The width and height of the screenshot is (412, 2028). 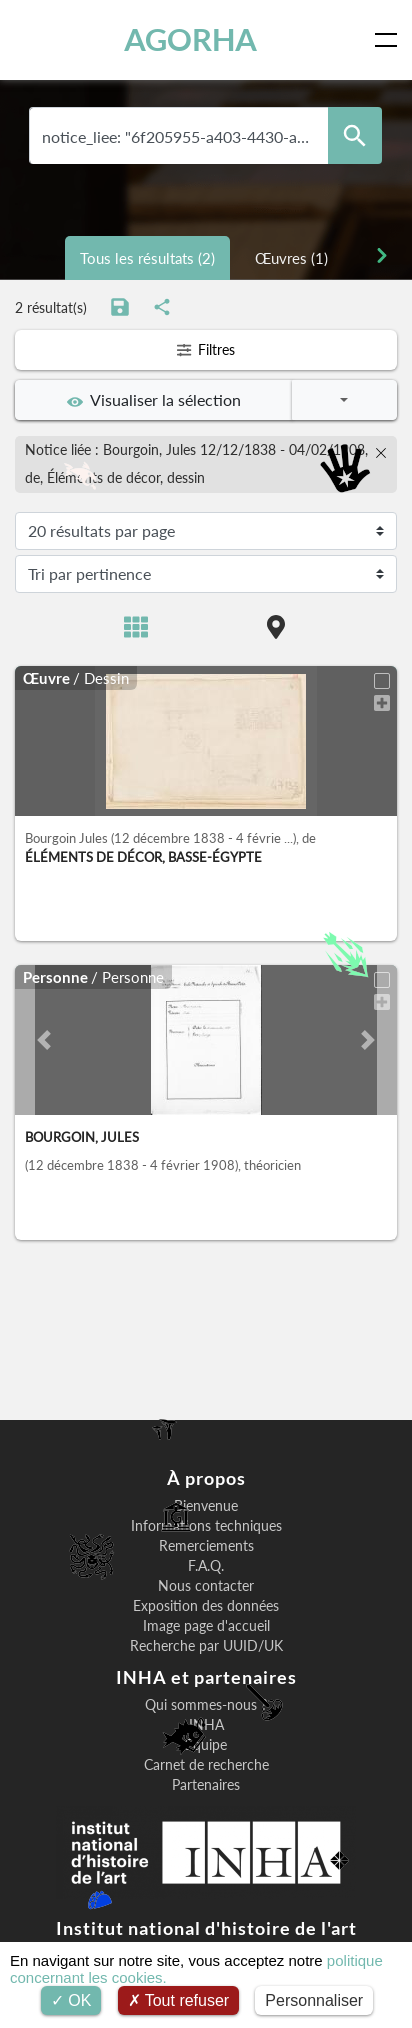 What do you see at coordinates (339, 1860) in the screenshot?
I see `toggle grid or quadrant view` at bounding box center [339, 1860].